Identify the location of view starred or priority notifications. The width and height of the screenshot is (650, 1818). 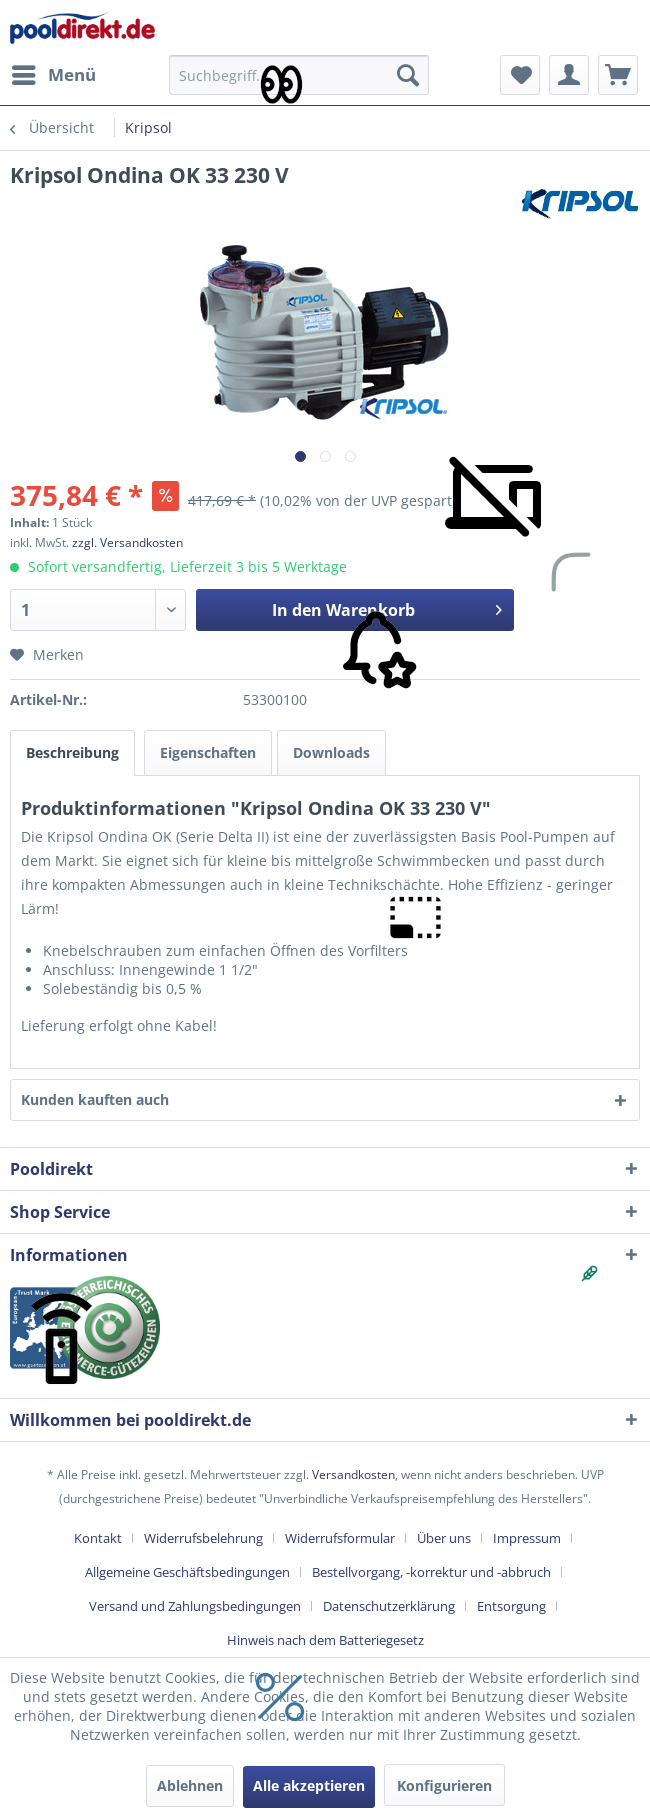
(376, 648).